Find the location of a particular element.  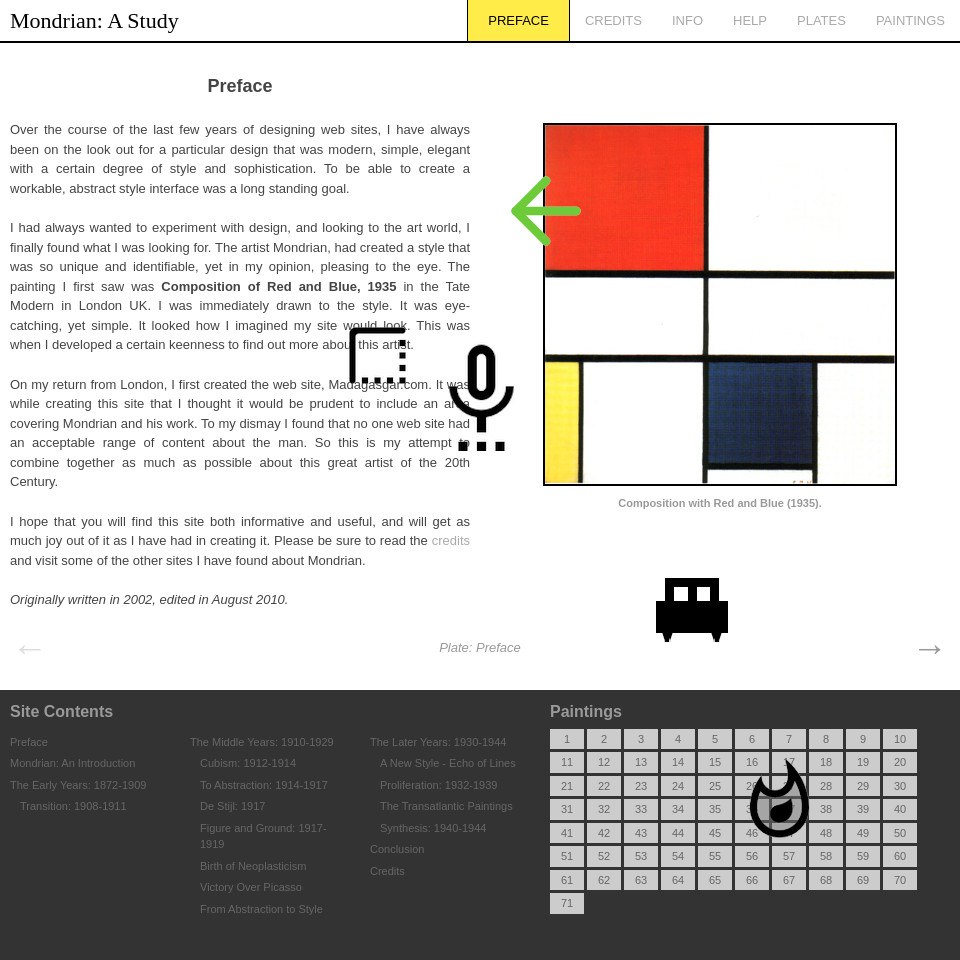

go back to the previous screen is located at coordinates (546, 211).